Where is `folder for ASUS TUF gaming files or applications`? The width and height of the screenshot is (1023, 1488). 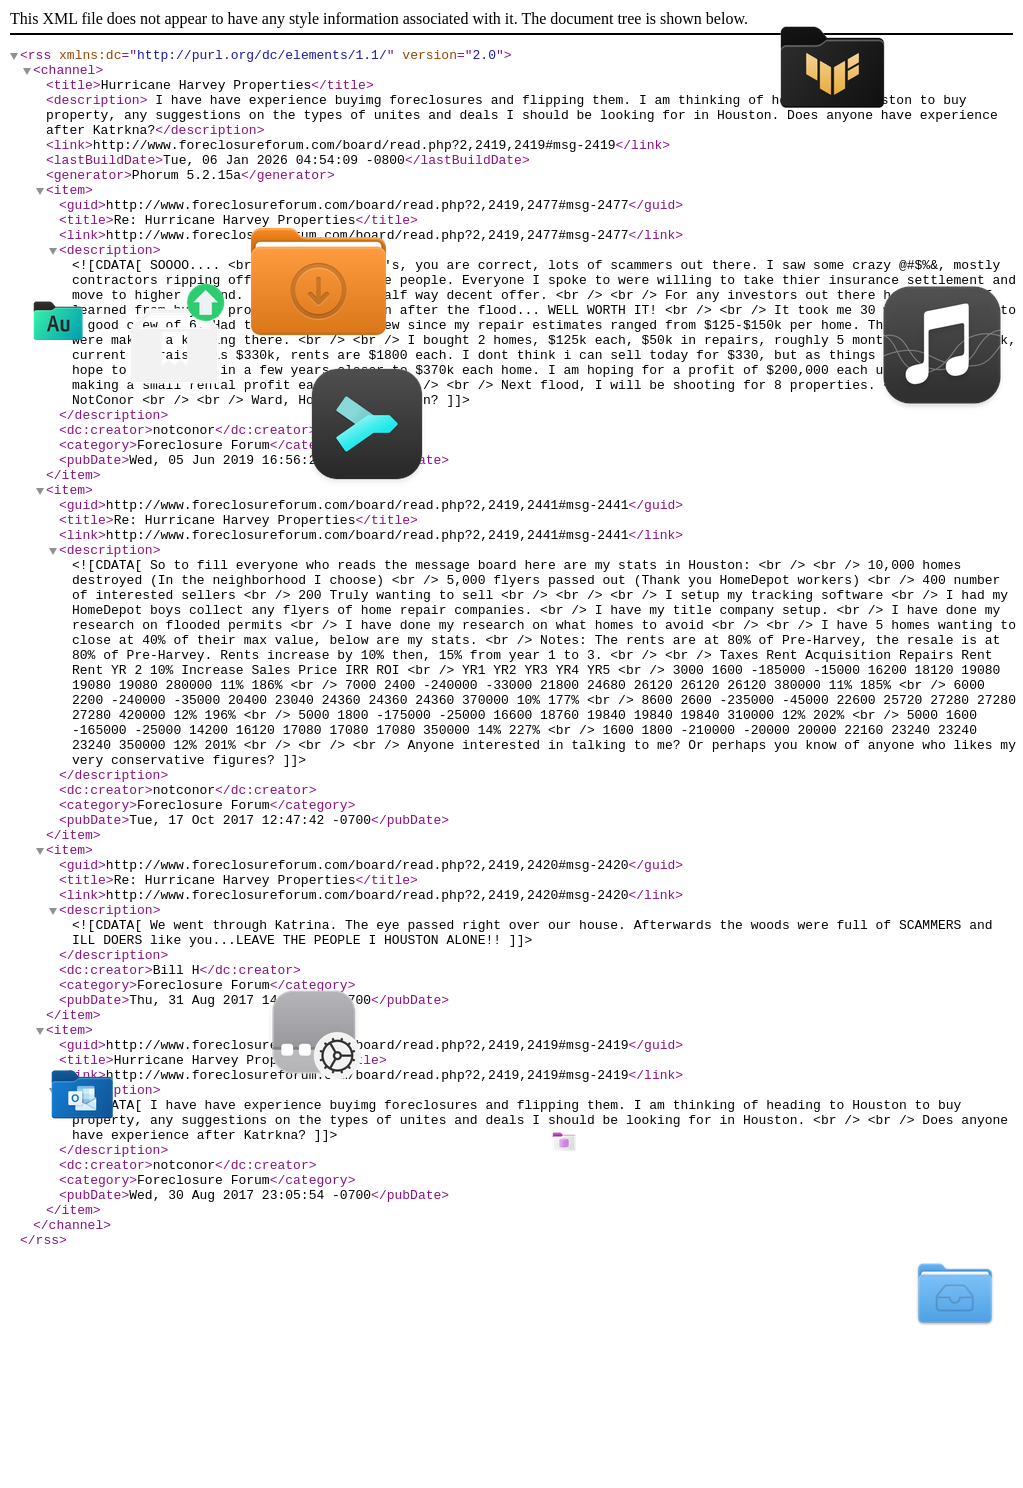
folder for ASUS TUF gaming files or applications is located at coordinates (832, 70).